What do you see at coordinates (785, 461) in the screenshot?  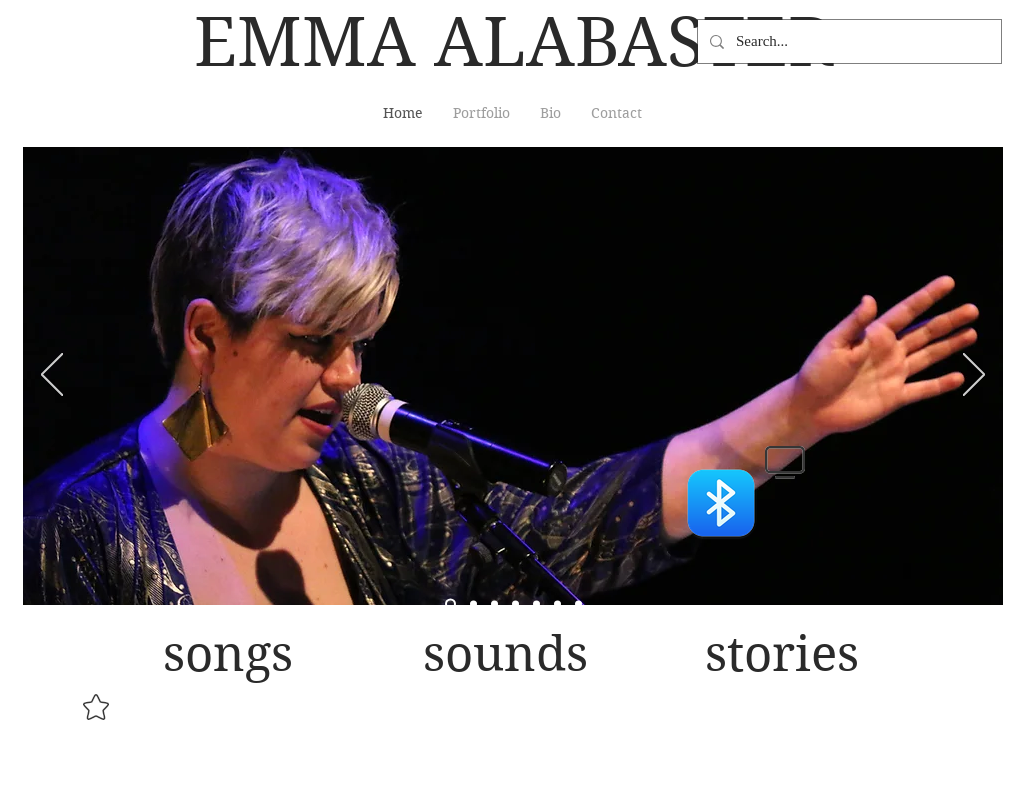 I see `access display settings` at bounding box center [785, 461].